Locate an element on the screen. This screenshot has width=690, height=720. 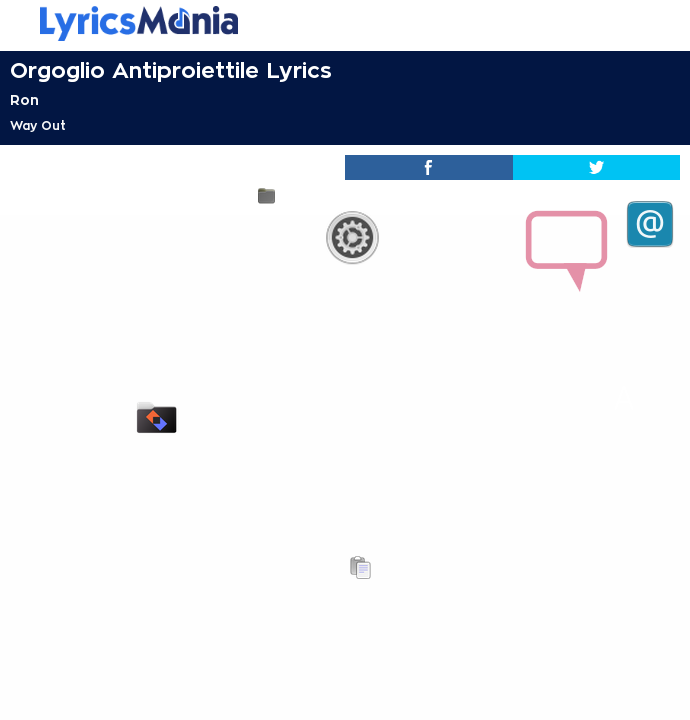
open ktor project folder is located at coordinates (156, 418).